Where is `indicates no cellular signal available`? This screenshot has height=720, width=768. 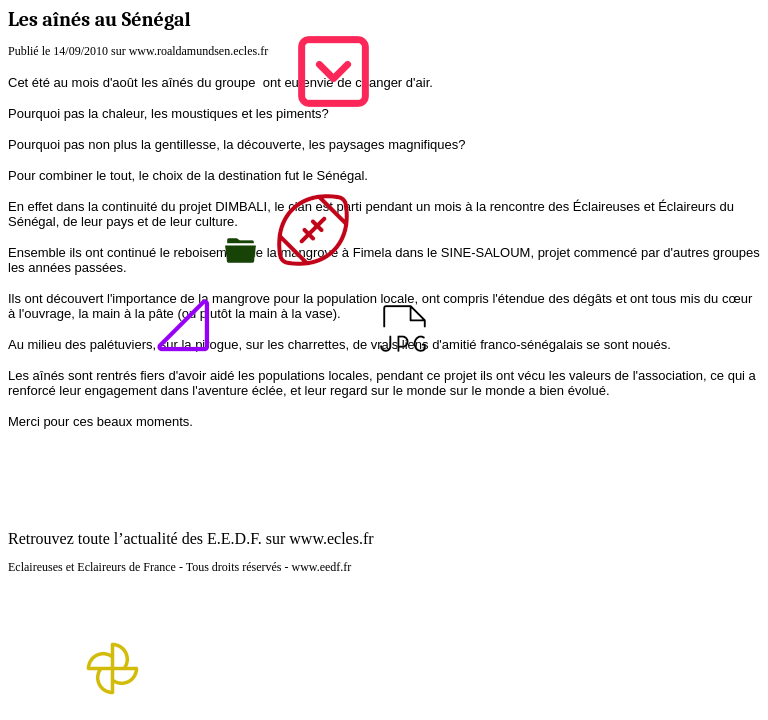
indicates no cellular signal available is located at coordinates (187, 327).